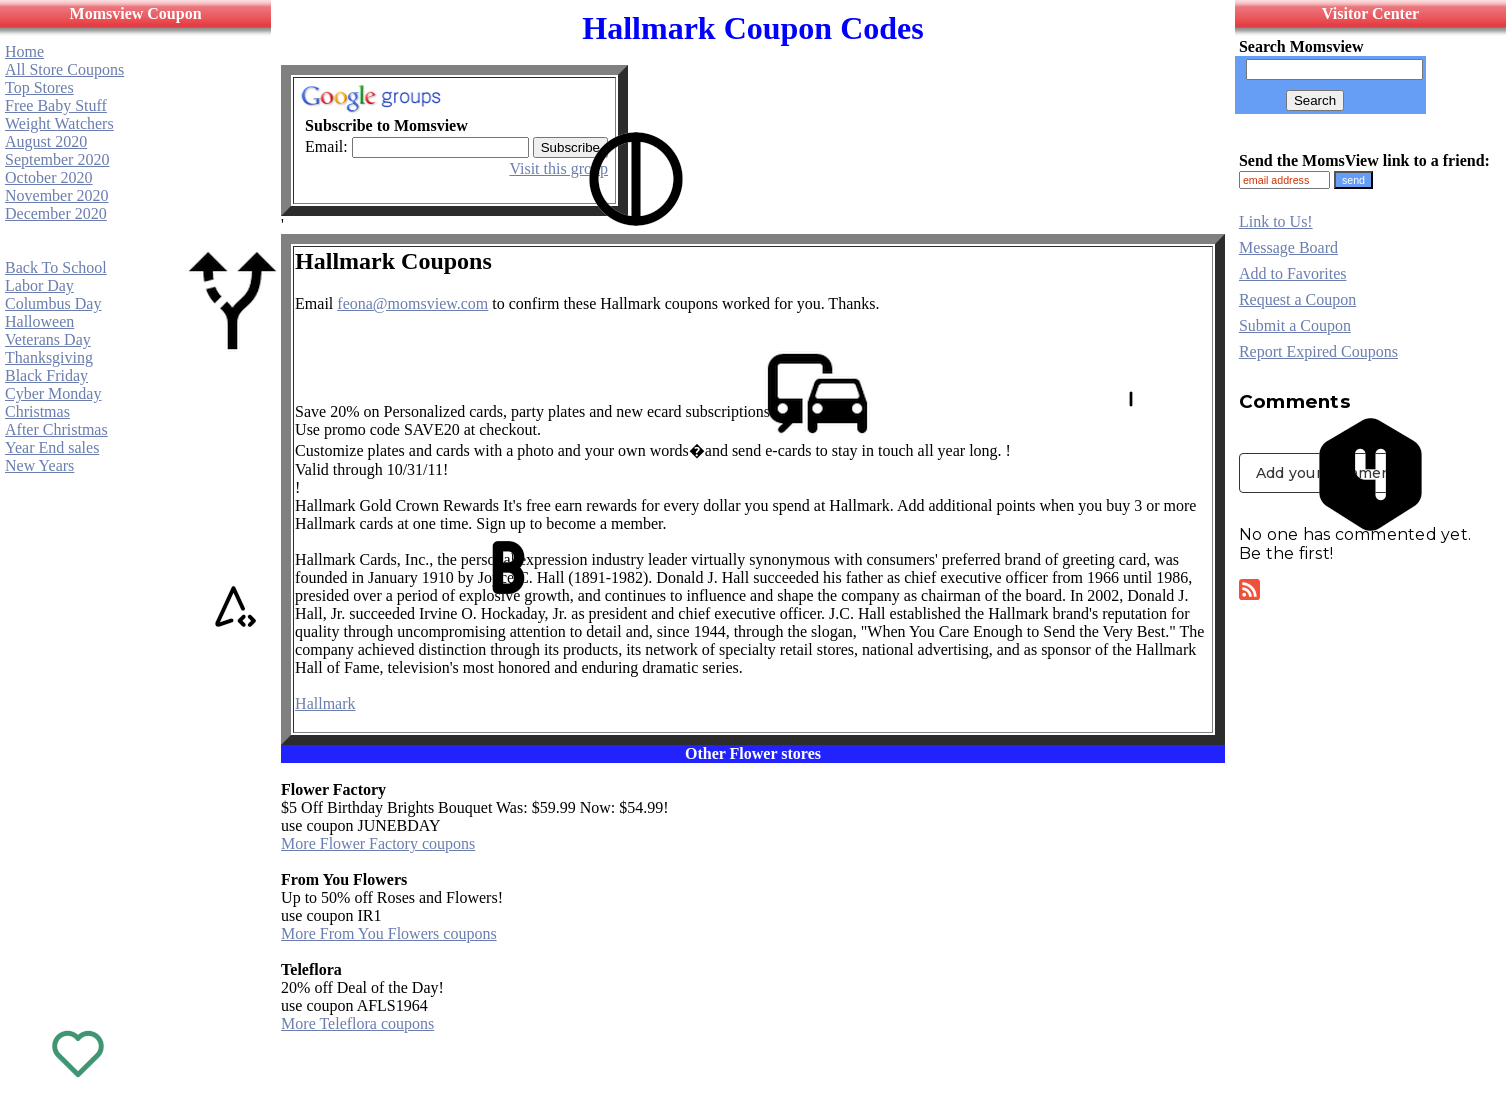 This screenshot has width=1506, height=1097. I want to click on add item to favorites, so click(78, 1054).